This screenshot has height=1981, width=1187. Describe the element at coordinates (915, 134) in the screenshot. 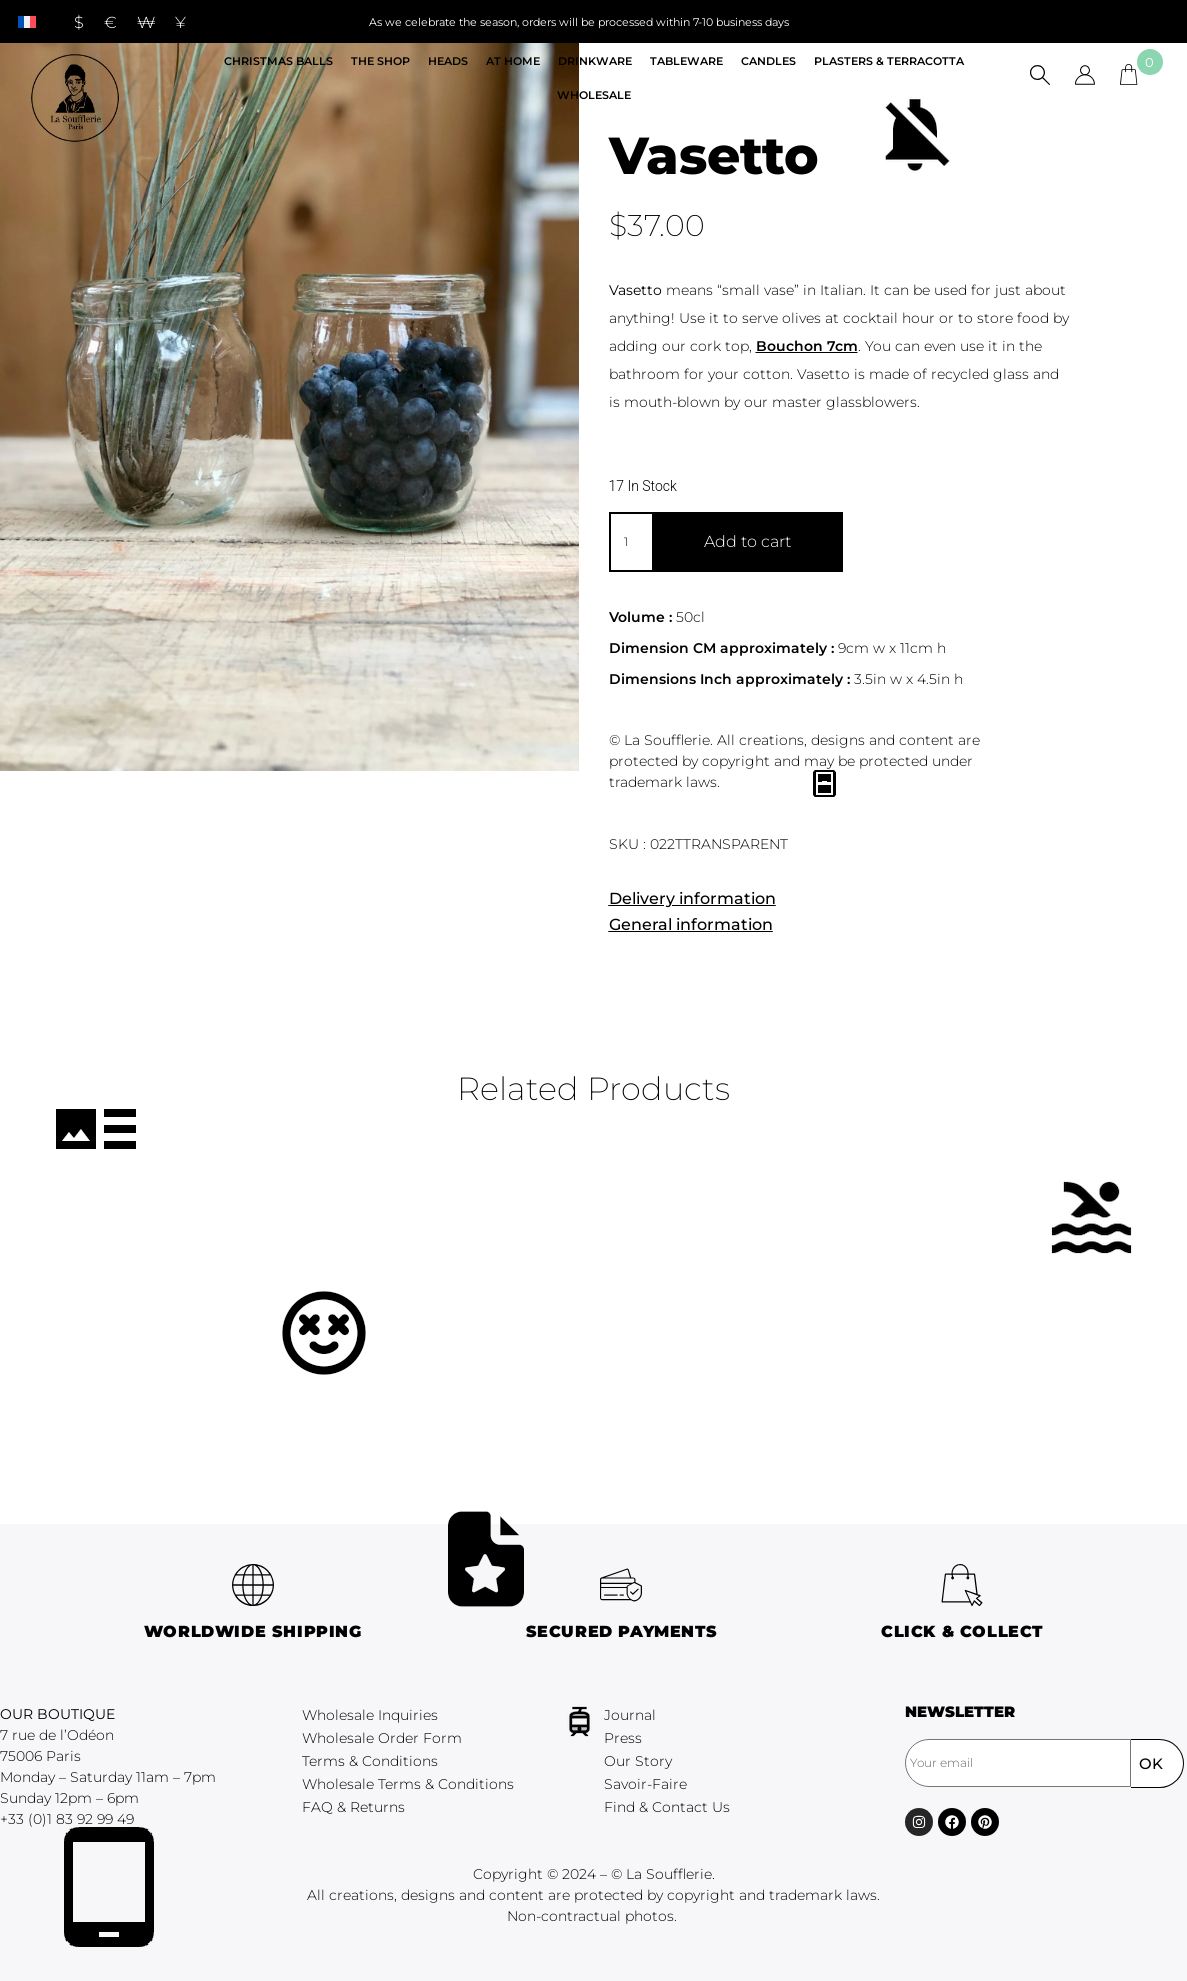

I see `mute or disable notifications` at that location.